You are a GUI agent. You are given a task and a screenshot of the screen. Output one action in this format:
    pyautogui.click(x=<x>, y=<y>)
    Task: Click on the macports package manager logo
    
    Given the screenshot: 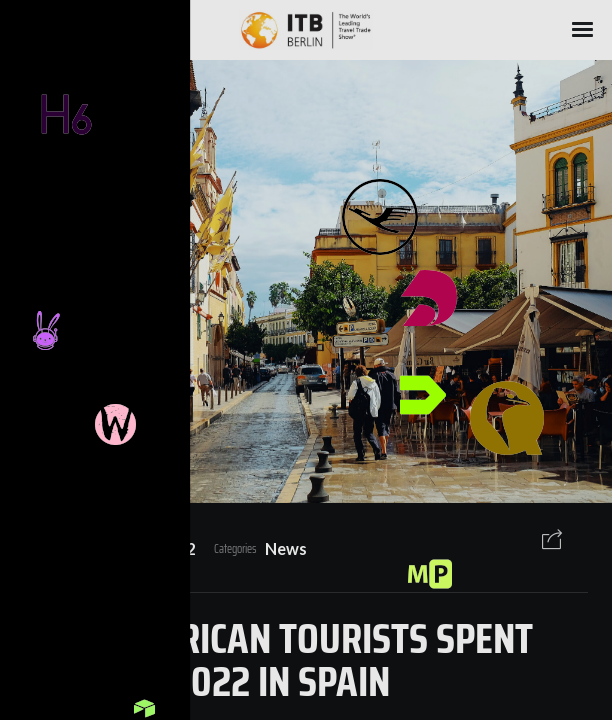 What is the action you would take?
    pyautogui.click(x=430, y=574)
    